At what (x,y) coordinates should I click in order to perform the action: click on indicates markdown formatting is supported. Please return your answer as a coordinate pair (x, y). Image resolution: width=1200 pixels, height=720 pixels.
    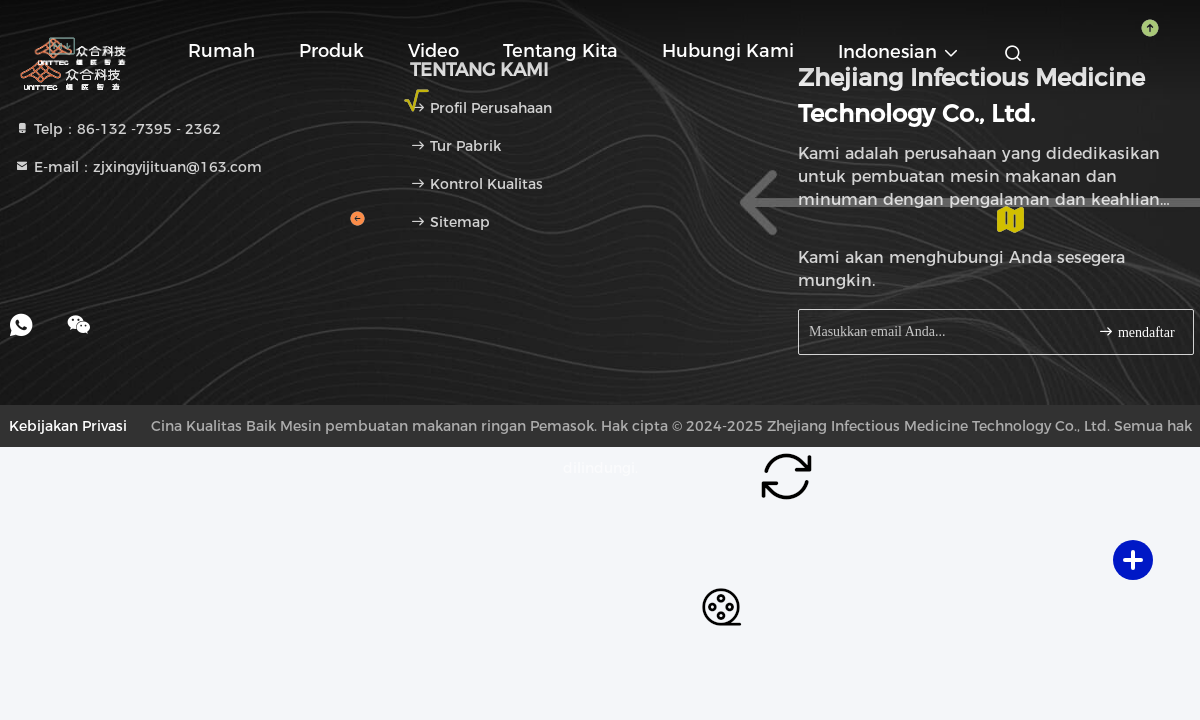
    Looking at the image, I should click on (62, 46).